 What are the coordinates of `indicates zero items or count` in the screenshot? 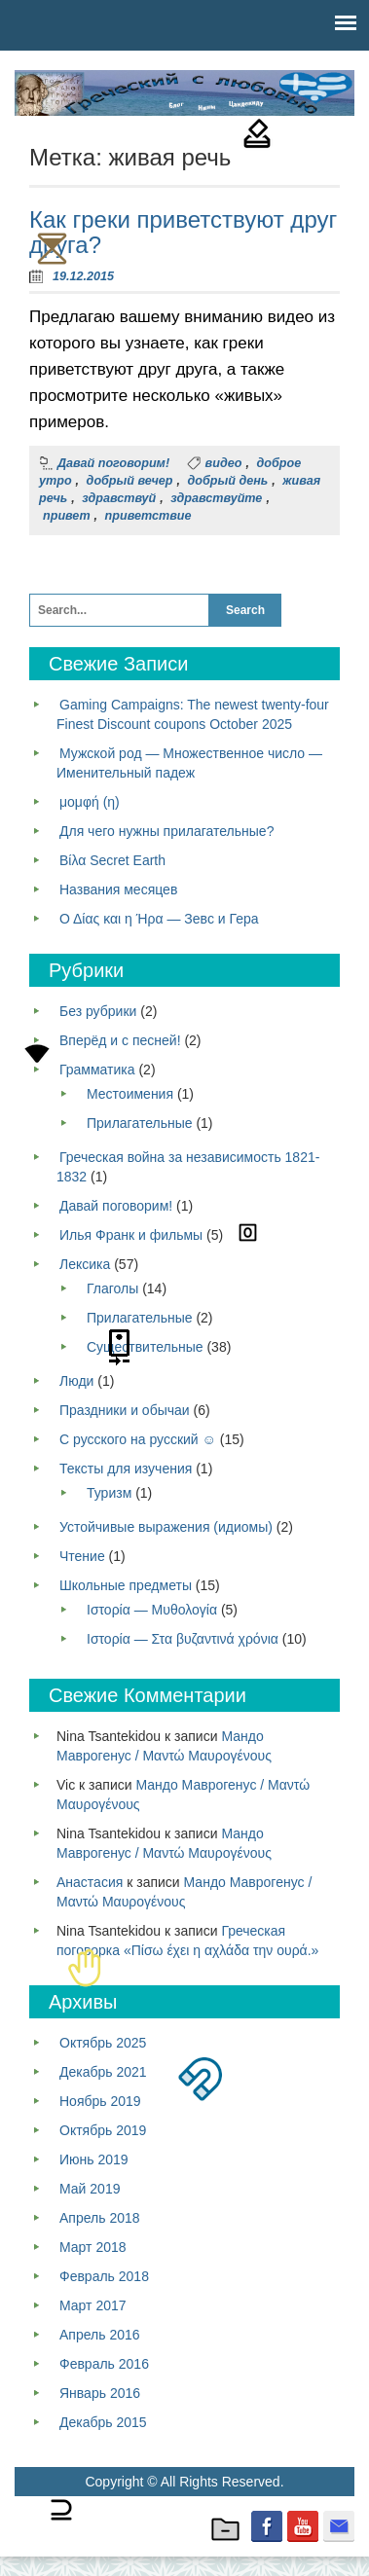 It's located at (247, 1232).